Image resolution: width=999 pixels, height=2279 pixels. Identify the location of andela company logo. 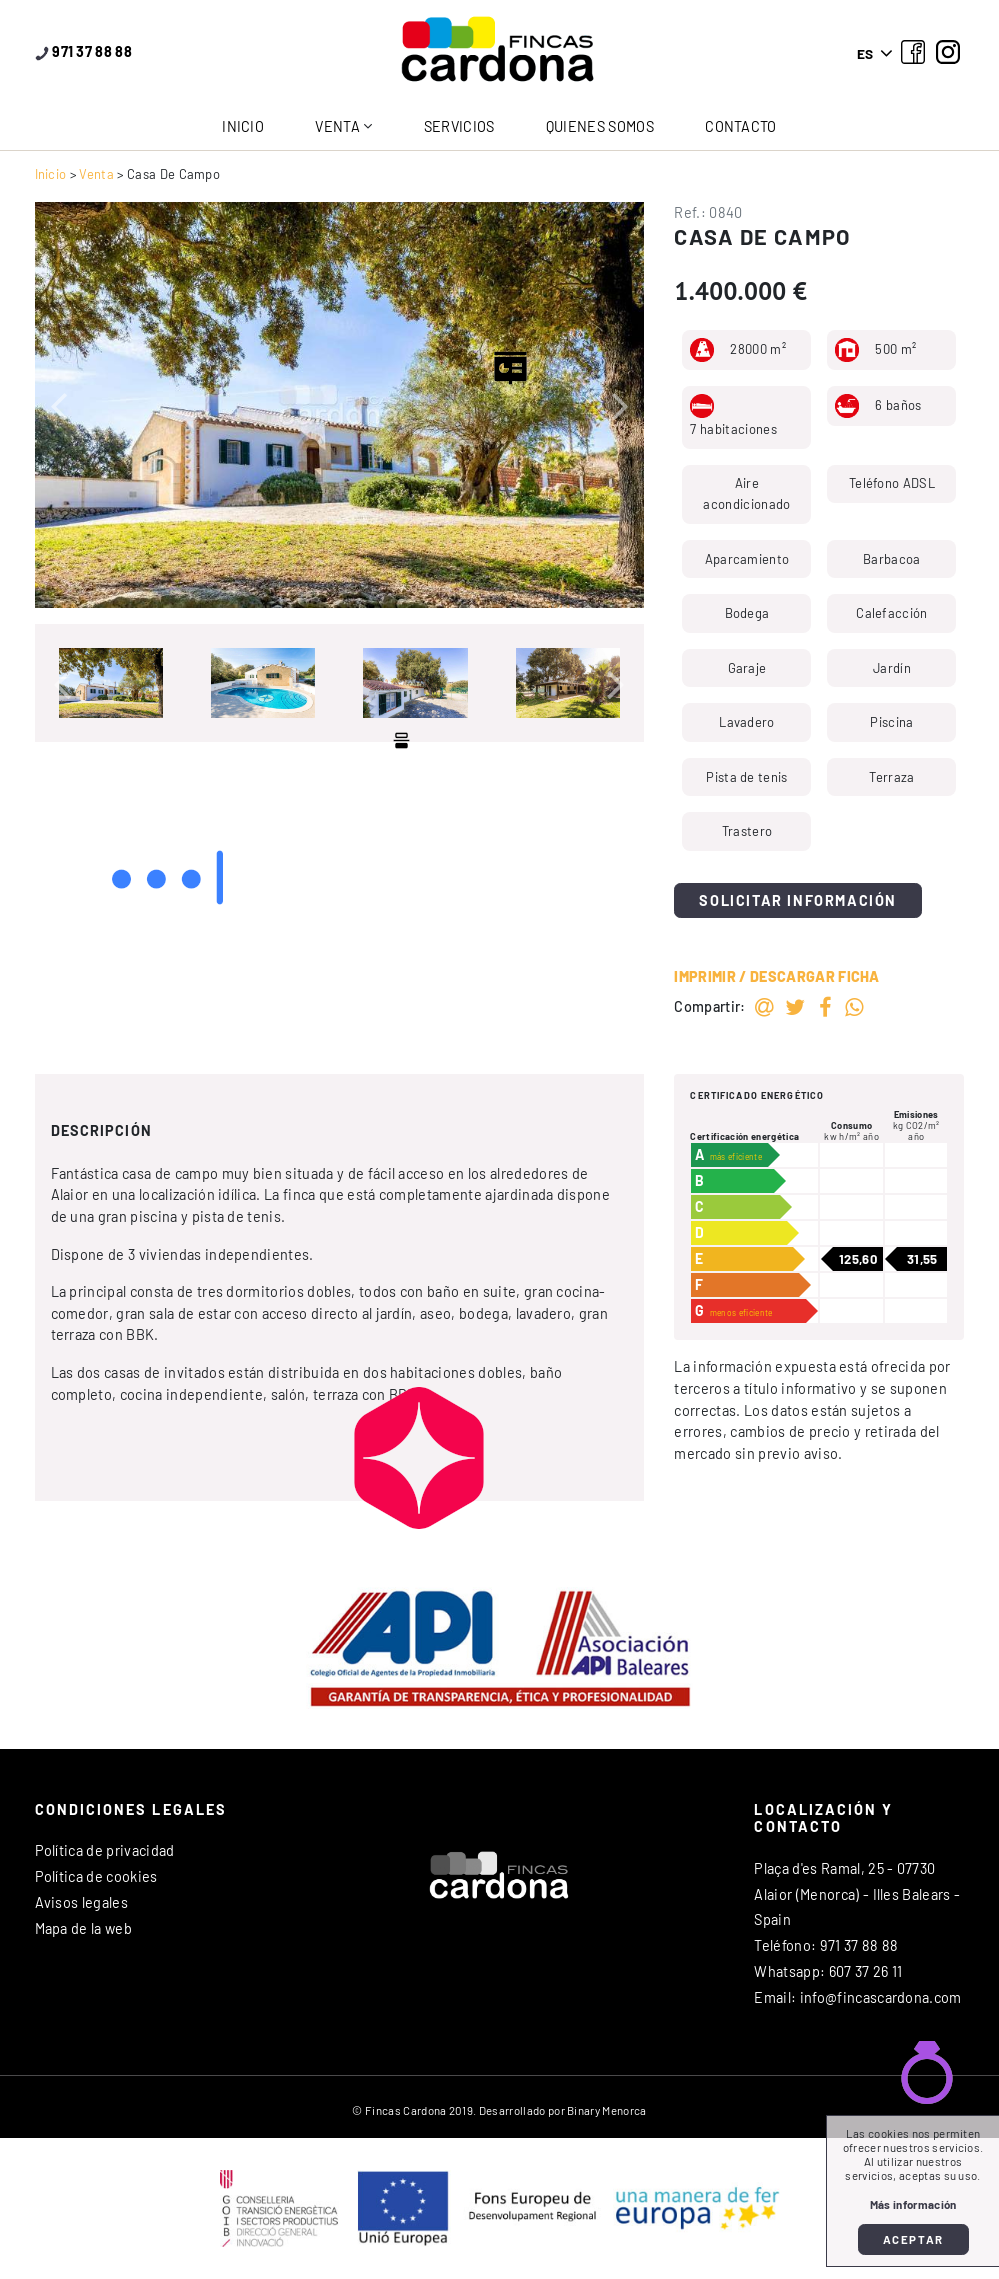
(419, 1458).